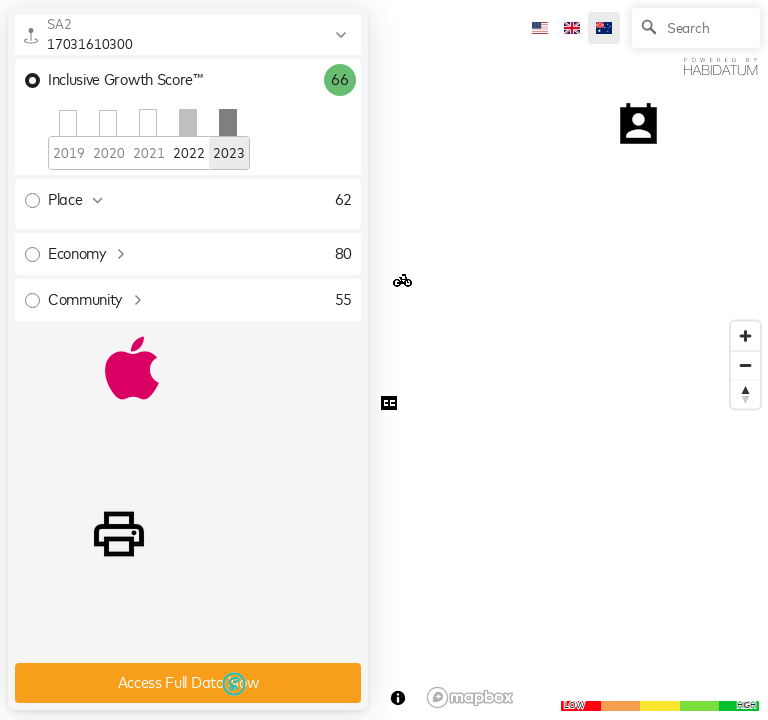 The height and width of the screenshot is (720, 768). What do you see at coordinates (638, 125) in the screenshot?
I see `view contact's calendar or schedule` at bounding box center [638, 125].